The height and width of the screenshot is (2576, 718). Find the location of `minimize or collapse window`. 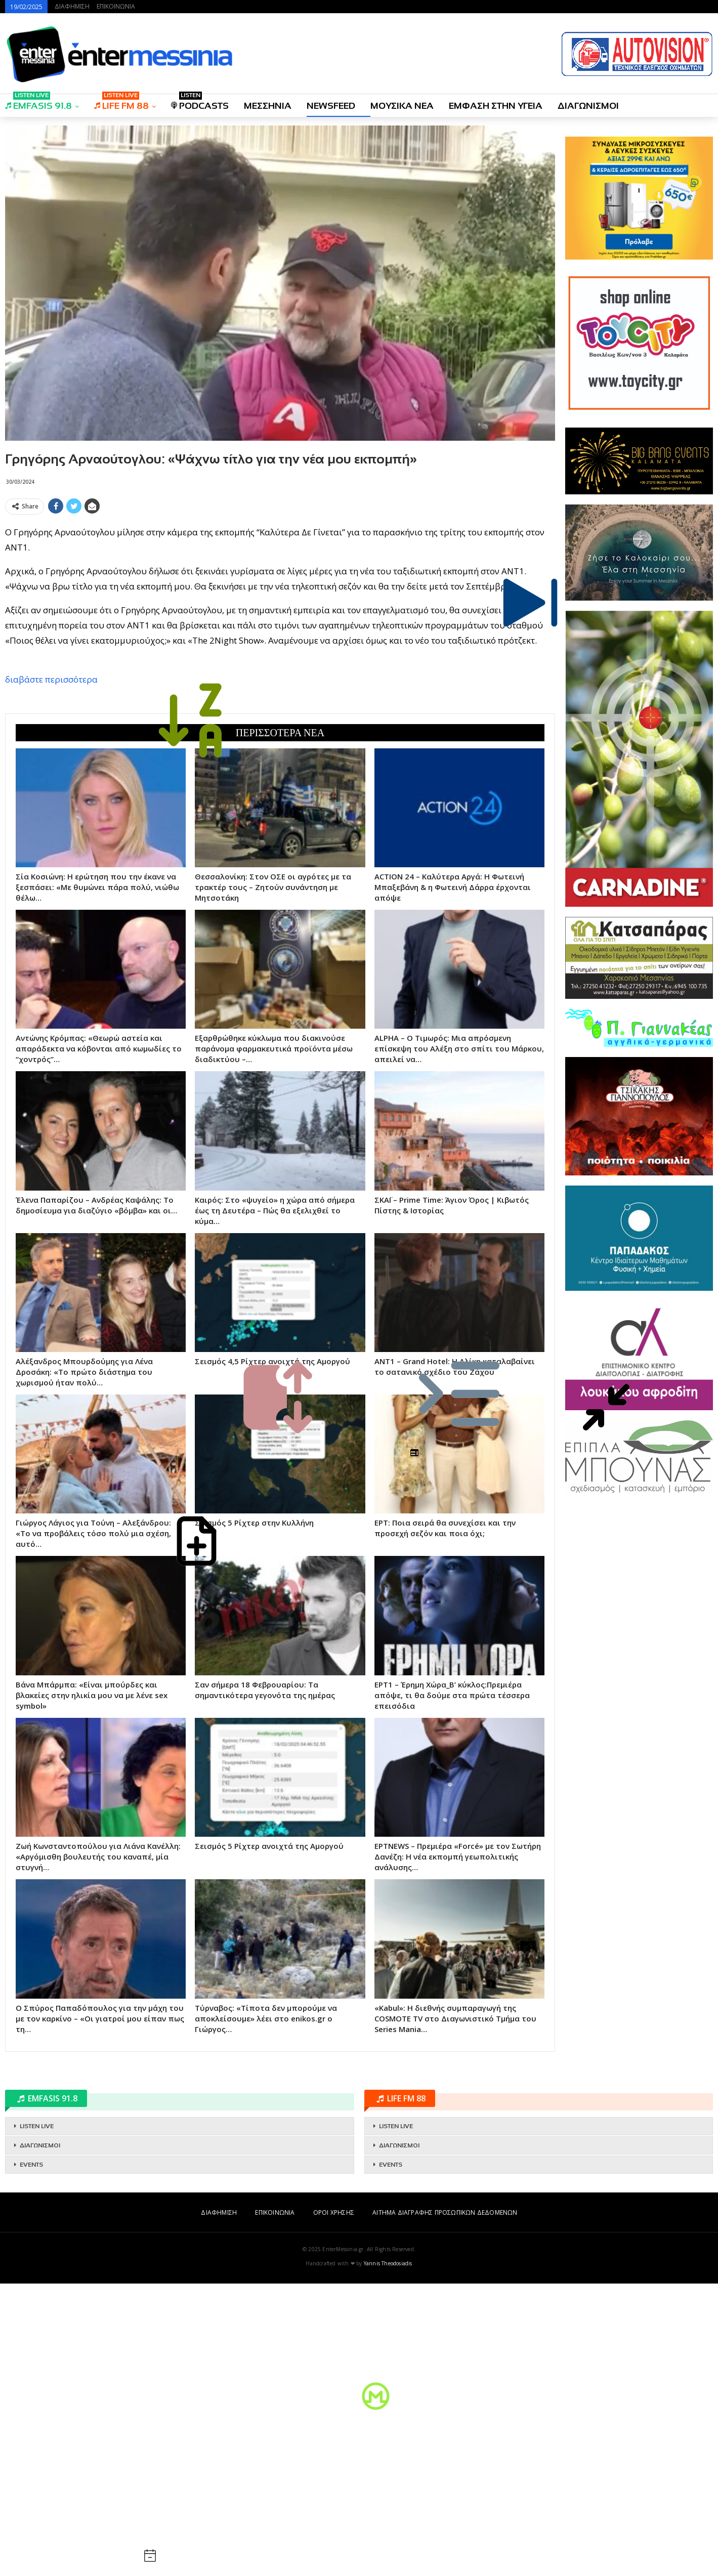

minimize or collapse window is located at coordinates (606, 1407).